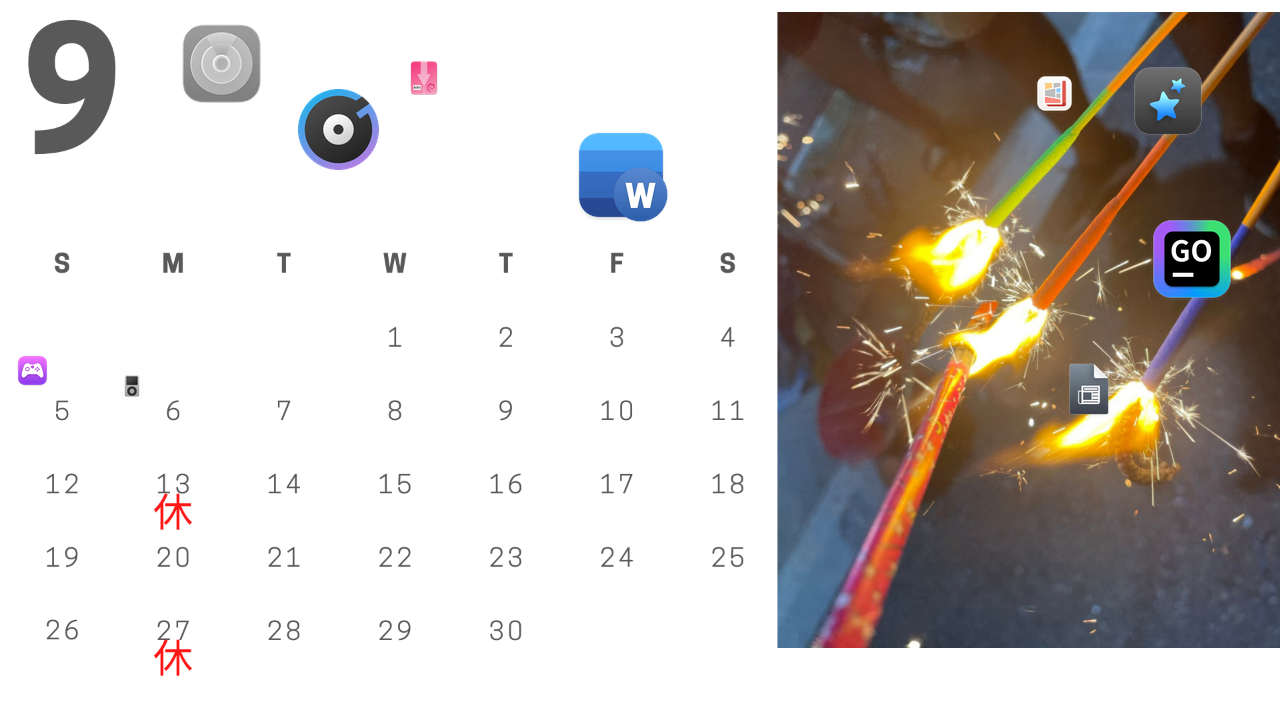  Describe the element at coordinates (32, 370) in the screenshot. I see `open gnome arcade gaming app` at that location.